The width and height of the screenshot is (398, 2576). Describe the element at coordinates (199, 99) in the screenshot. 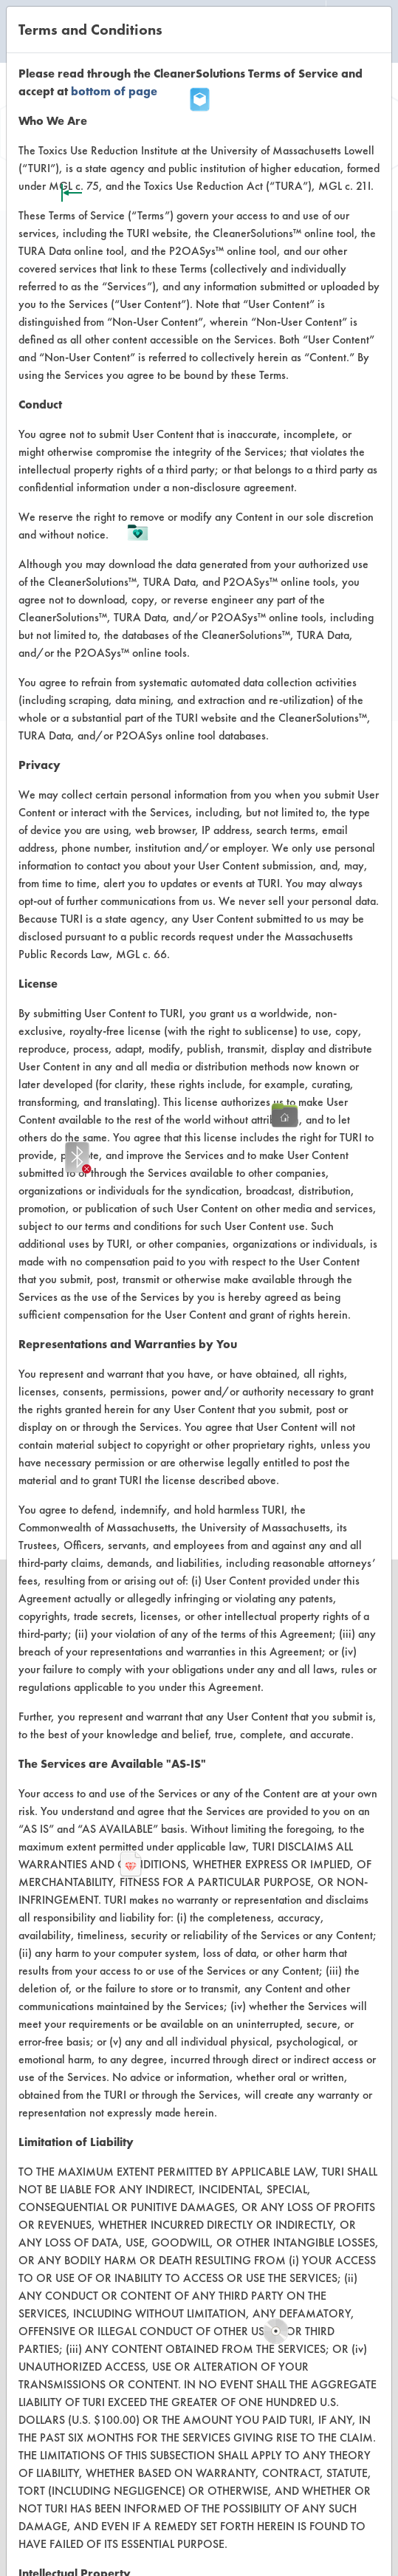

I see `a flatpak application package file` at that location.